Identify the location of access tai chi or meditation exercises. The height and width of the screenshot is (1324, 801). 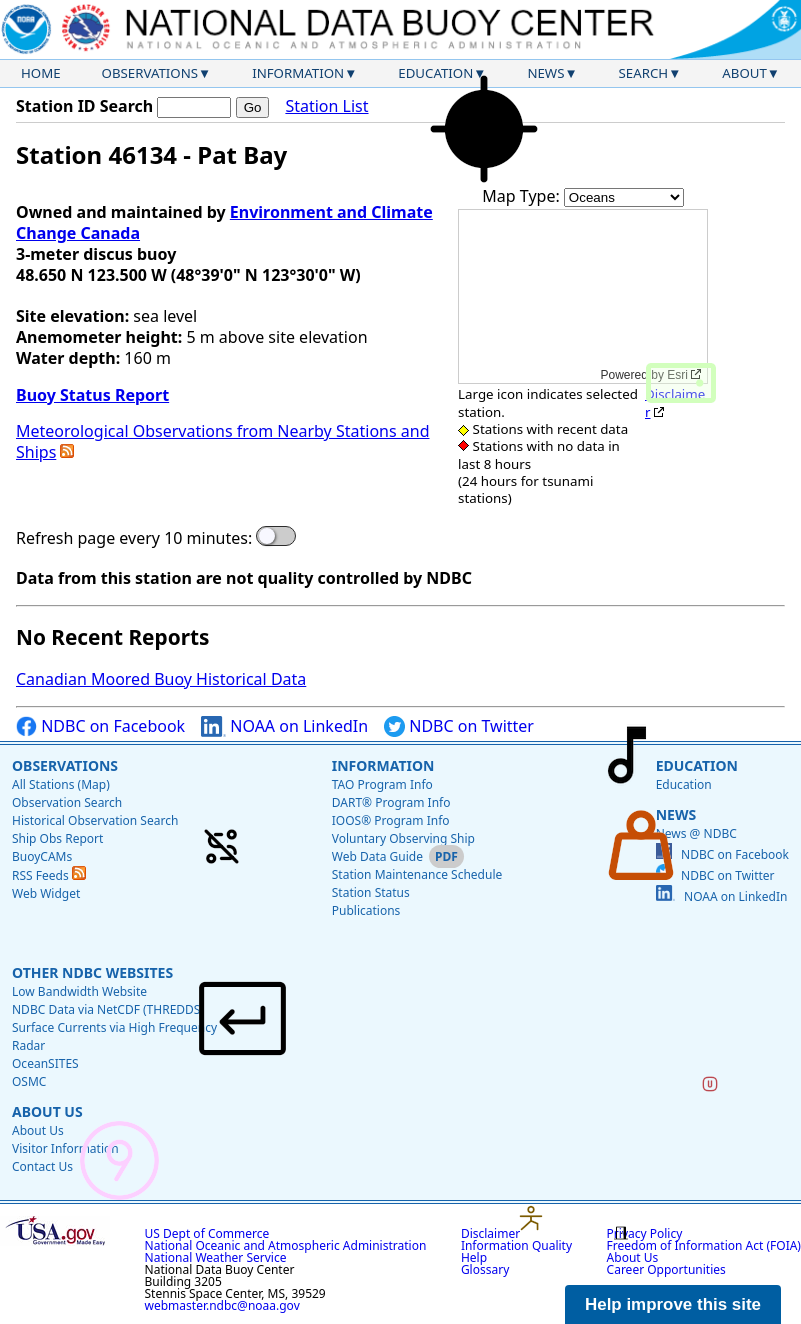
(531, 1219).